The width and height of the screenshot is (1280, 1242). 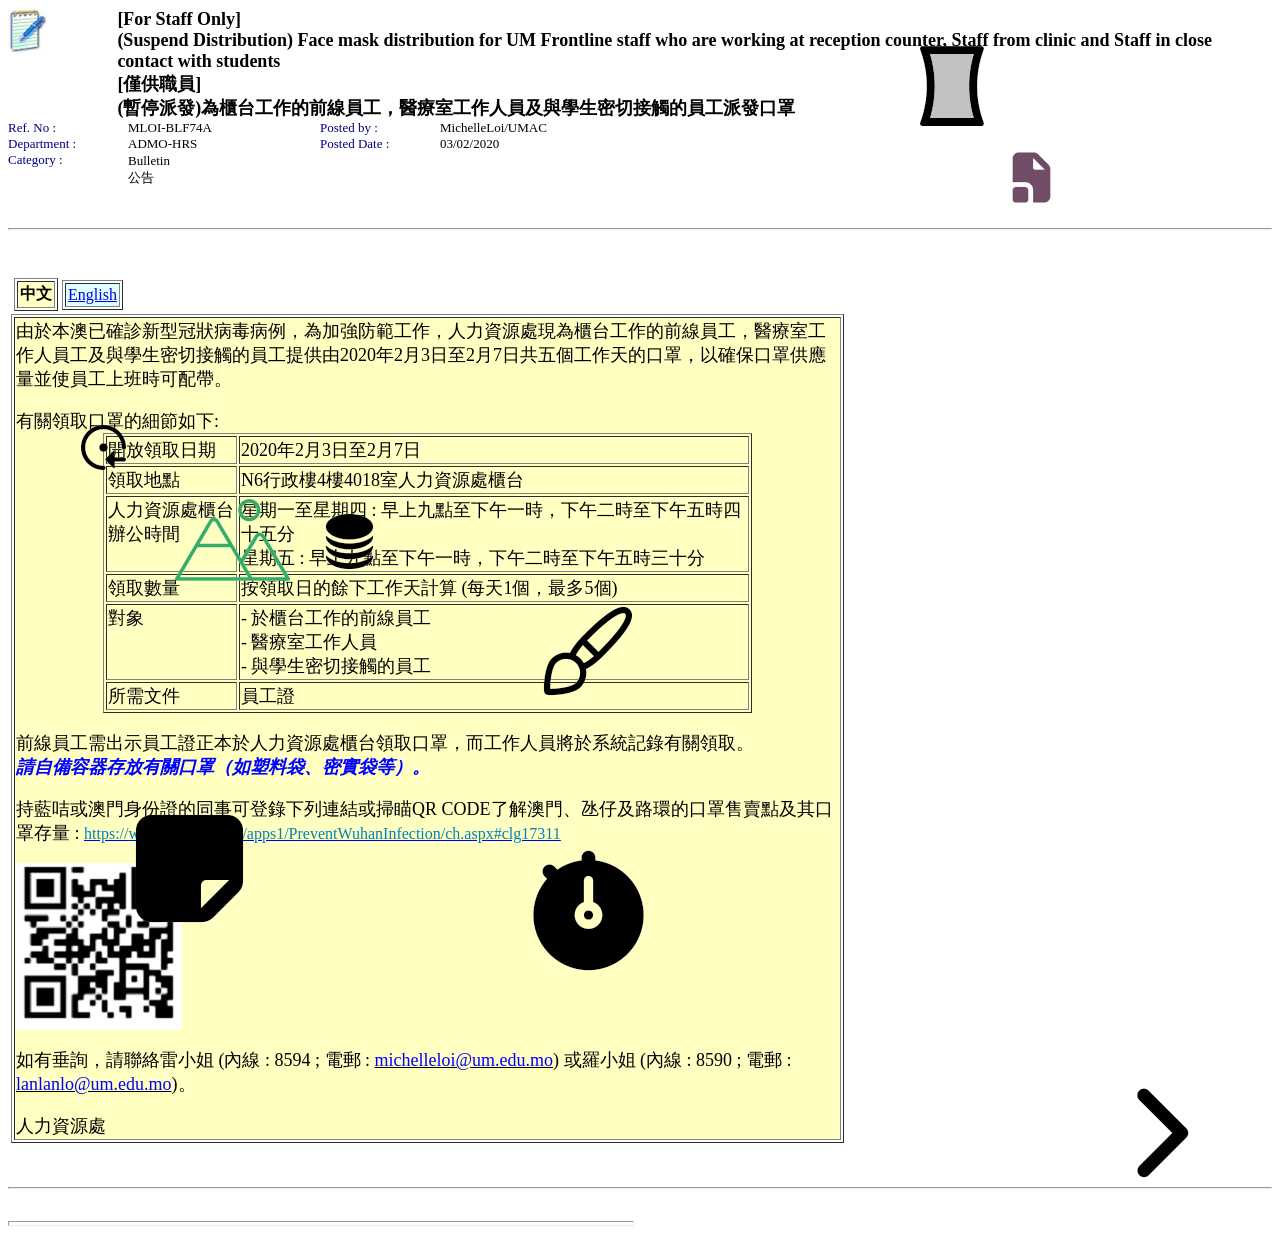 I want to click on start or stop a timer, so click(x=588, y=910).